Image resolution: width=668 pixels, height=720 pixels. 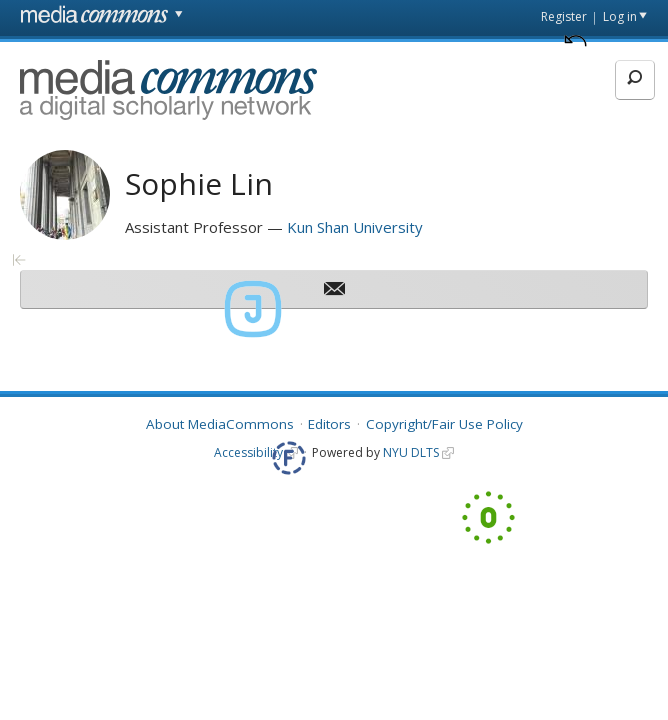 I want to click on indicates zero time elapsed or no duration, so click(x=488, y=517).